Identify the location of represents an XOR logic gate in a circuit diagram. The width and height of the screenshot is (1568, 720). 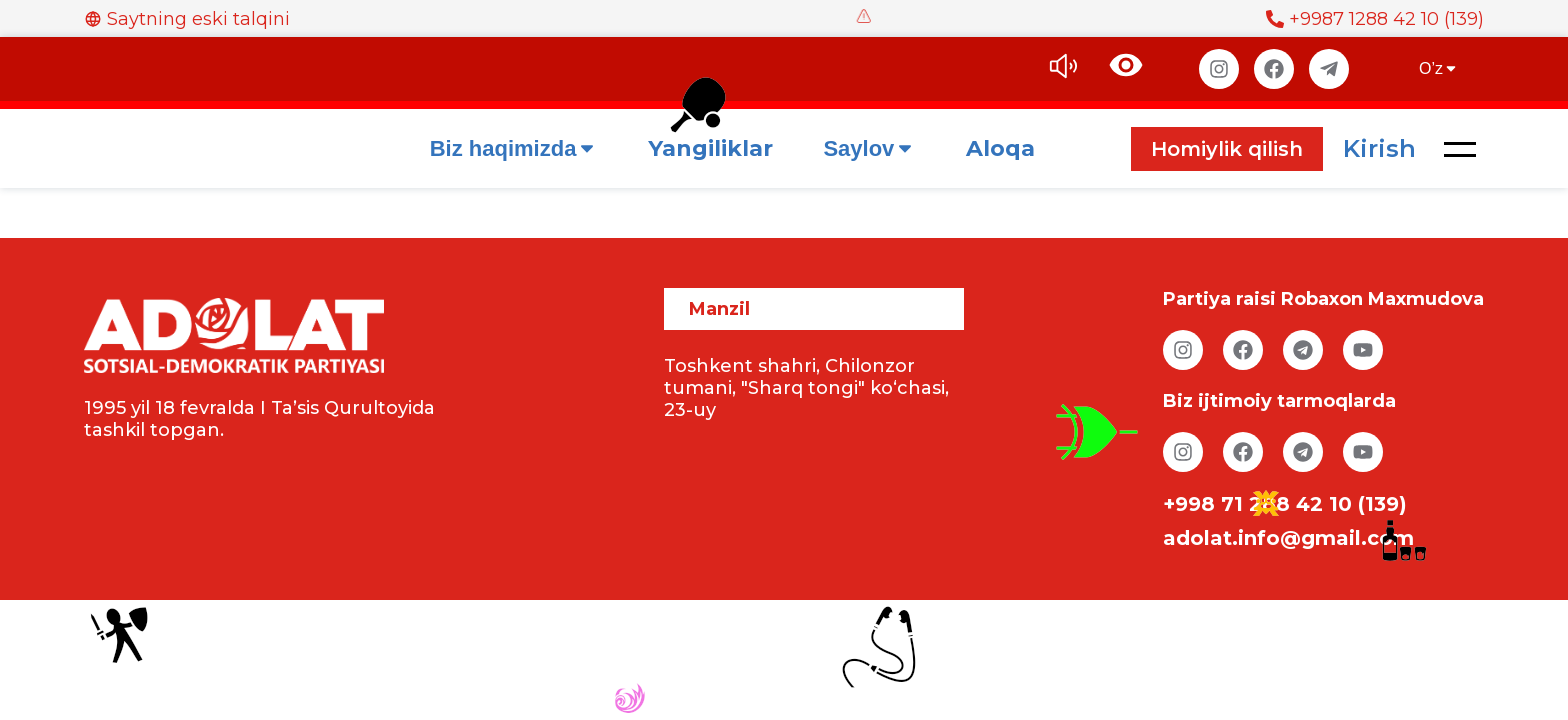
(1097, 432).